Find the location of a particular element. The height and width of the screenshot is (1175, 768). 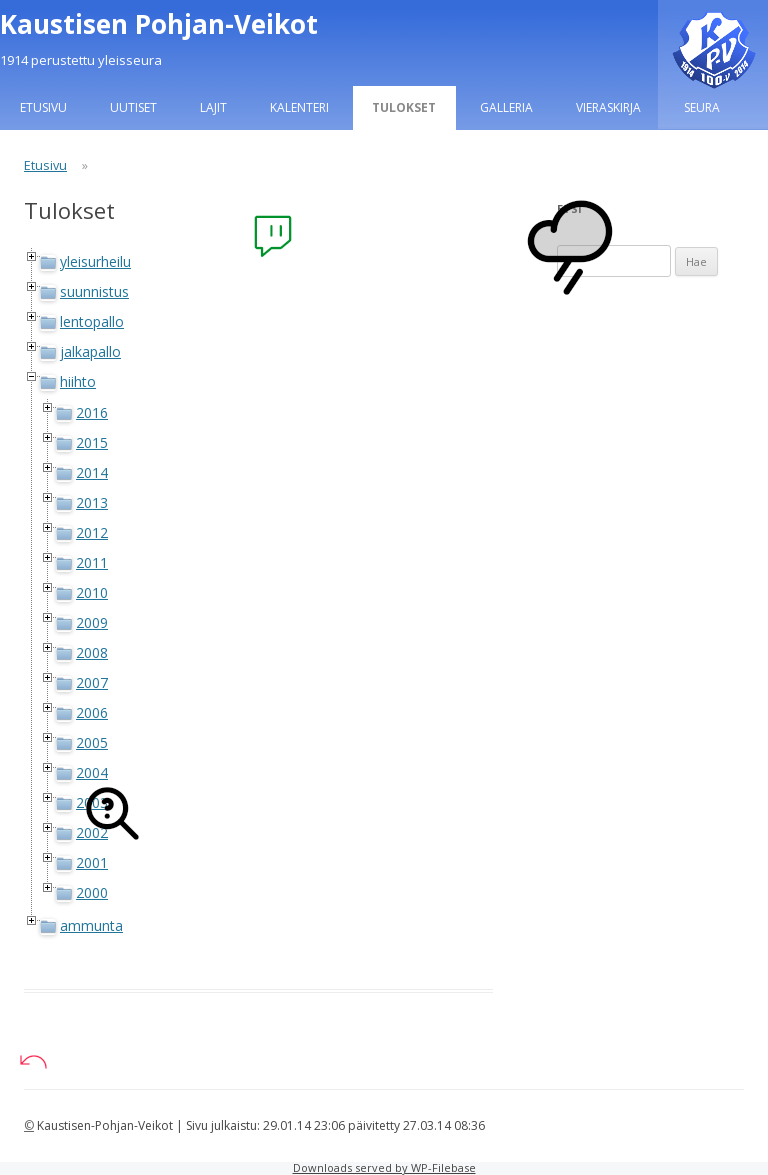

indicates rainy weather conditions is located at coordinates (570, 246).